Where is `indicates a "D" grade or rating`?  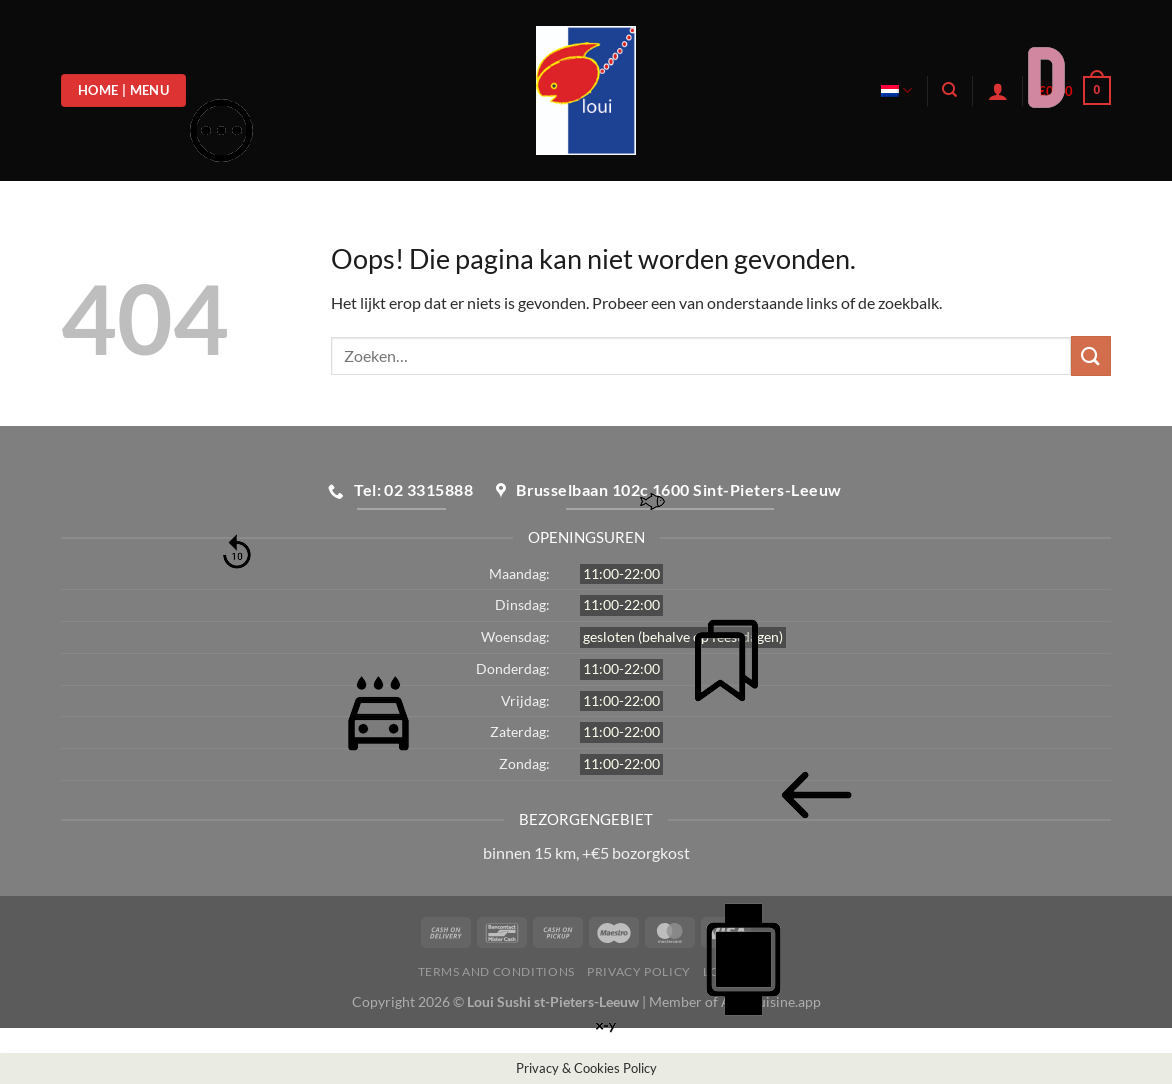
indicates a "D" grade or rating is located at coordinates (1046, 77).